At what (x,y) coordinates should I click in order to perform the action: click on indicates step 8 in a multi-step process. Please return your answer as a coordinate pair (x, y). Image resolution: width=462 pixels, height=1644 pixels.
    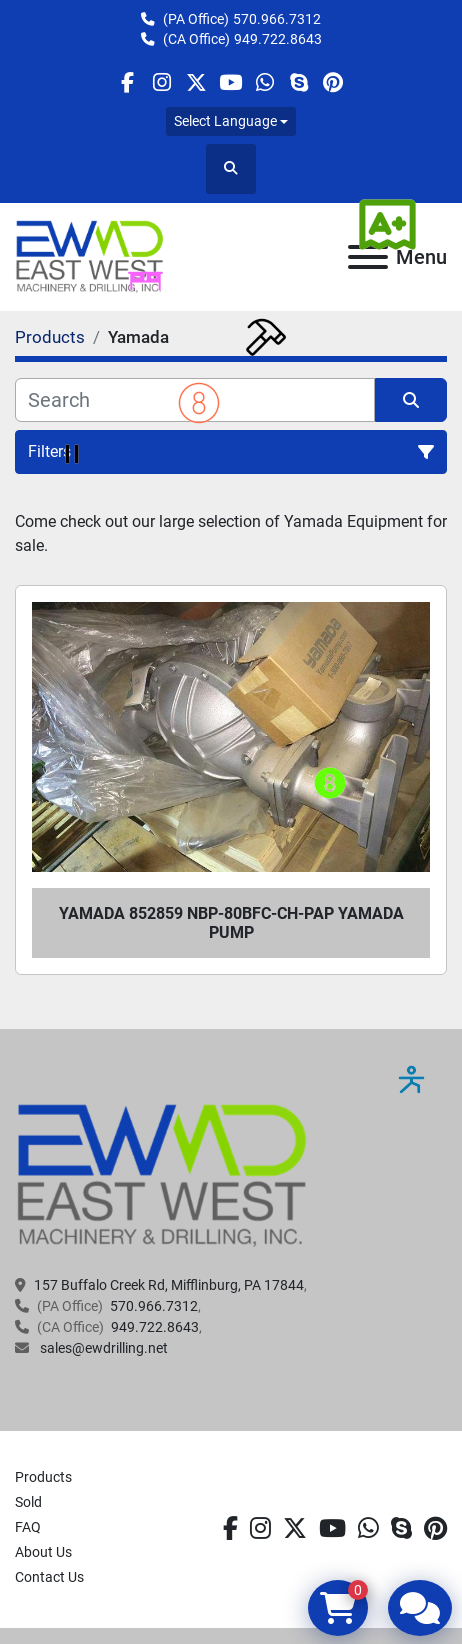
    Looking at the image, I should click on (330, 783).